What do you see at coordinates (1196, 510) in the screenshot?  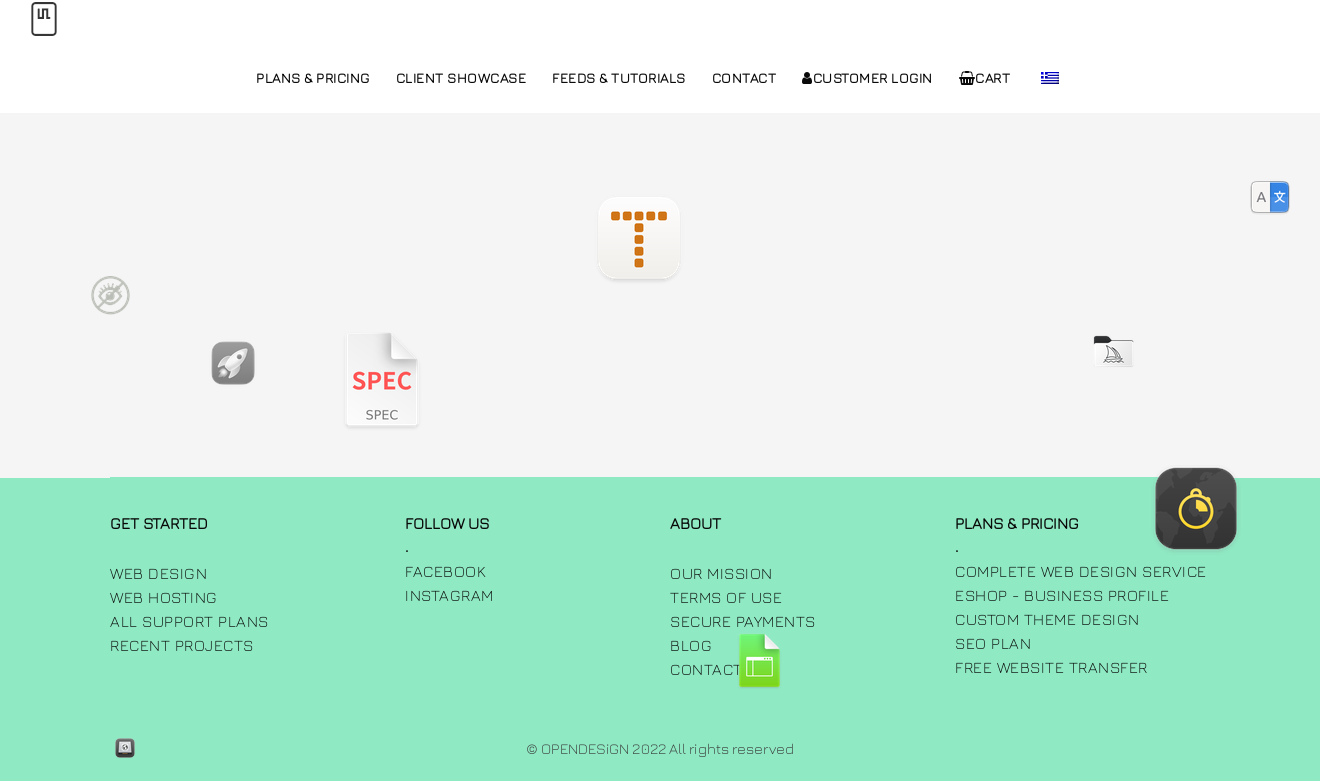 I see `manage cookie preferences in your browser` at bounding box center [1196, 510].